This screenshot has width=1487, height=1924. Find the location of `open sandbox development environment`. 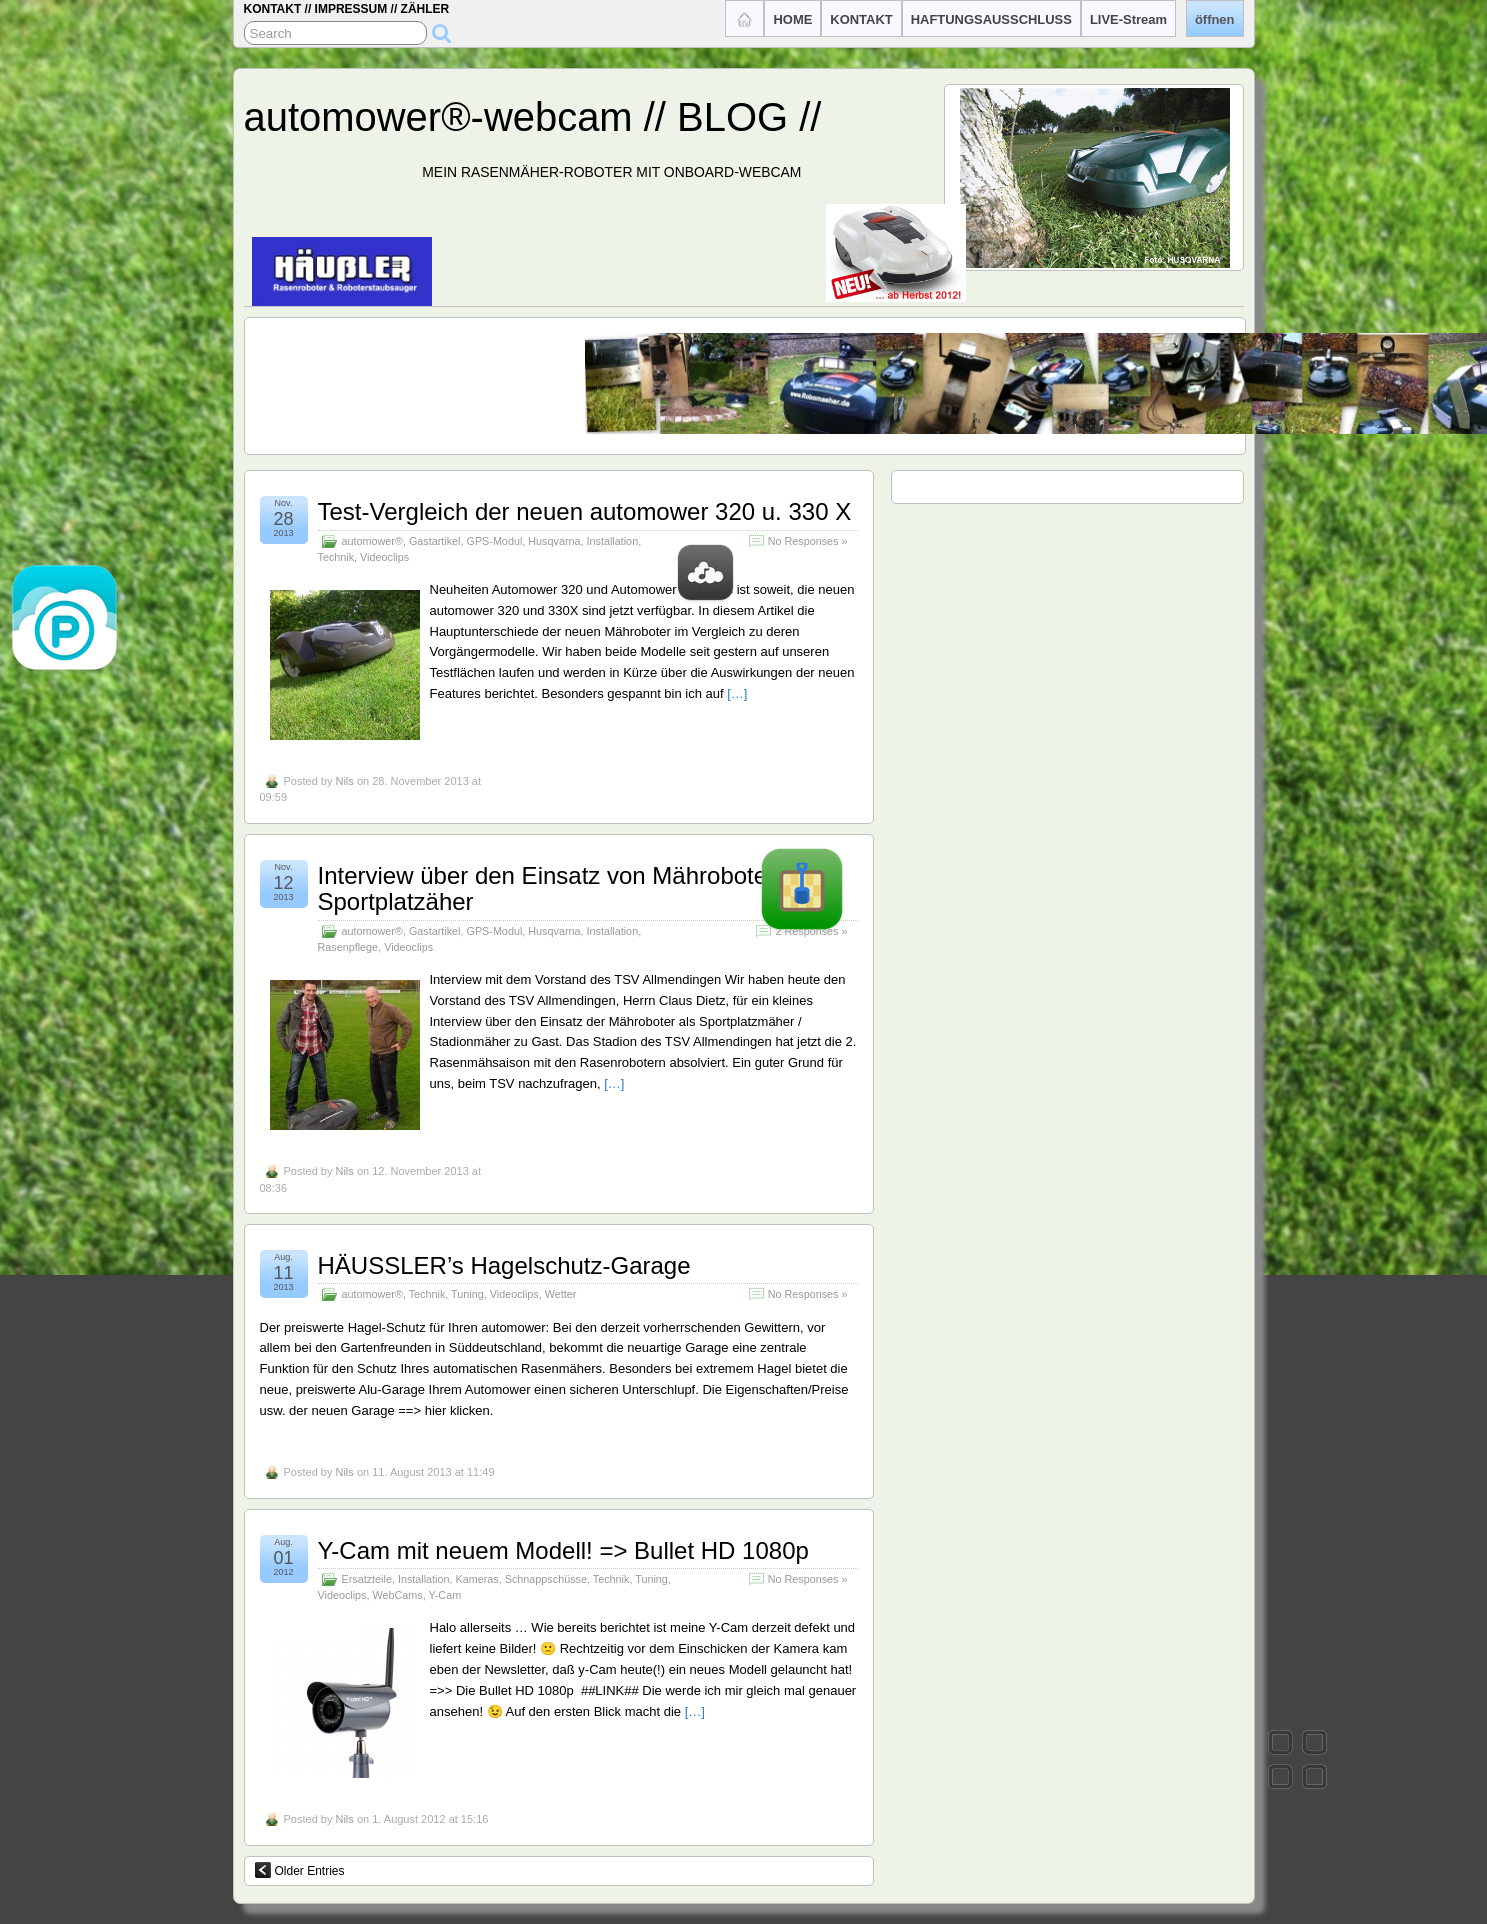

open sandbox development environment is located at coordinates (802, 889).